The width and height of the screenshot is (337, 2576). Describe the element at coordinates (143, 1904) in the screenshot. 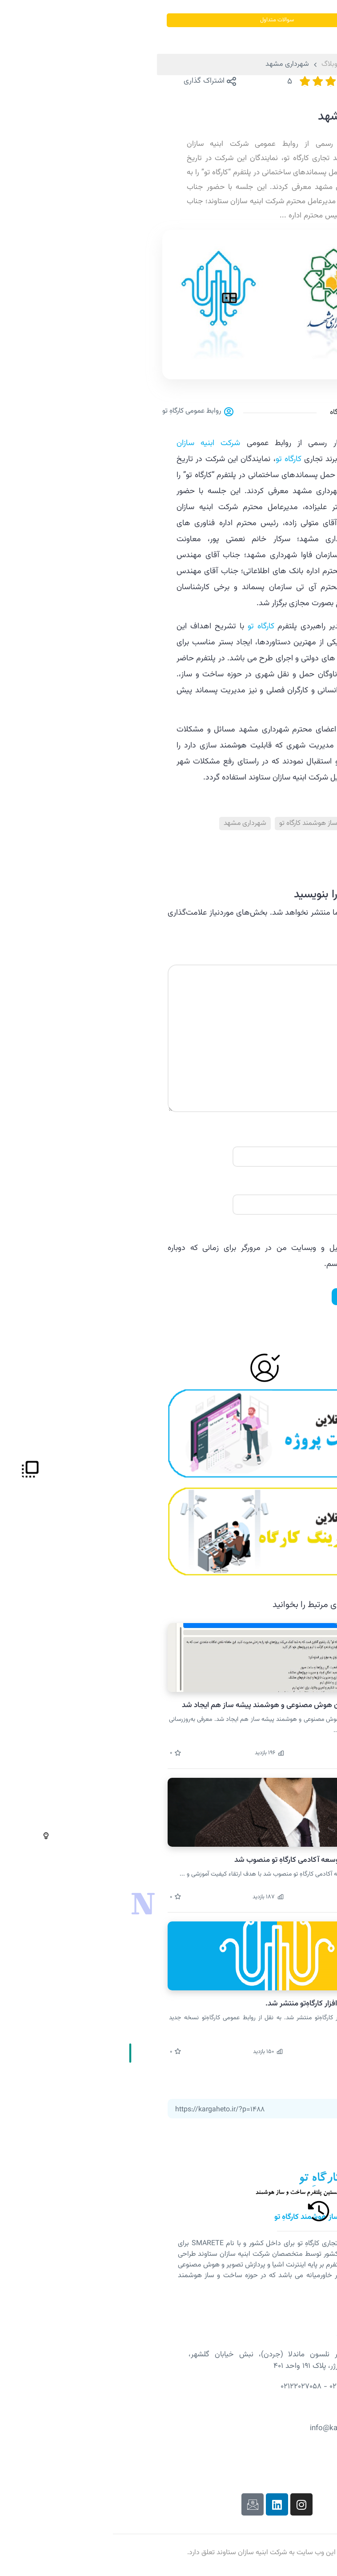

I see `open notion app` at that location.